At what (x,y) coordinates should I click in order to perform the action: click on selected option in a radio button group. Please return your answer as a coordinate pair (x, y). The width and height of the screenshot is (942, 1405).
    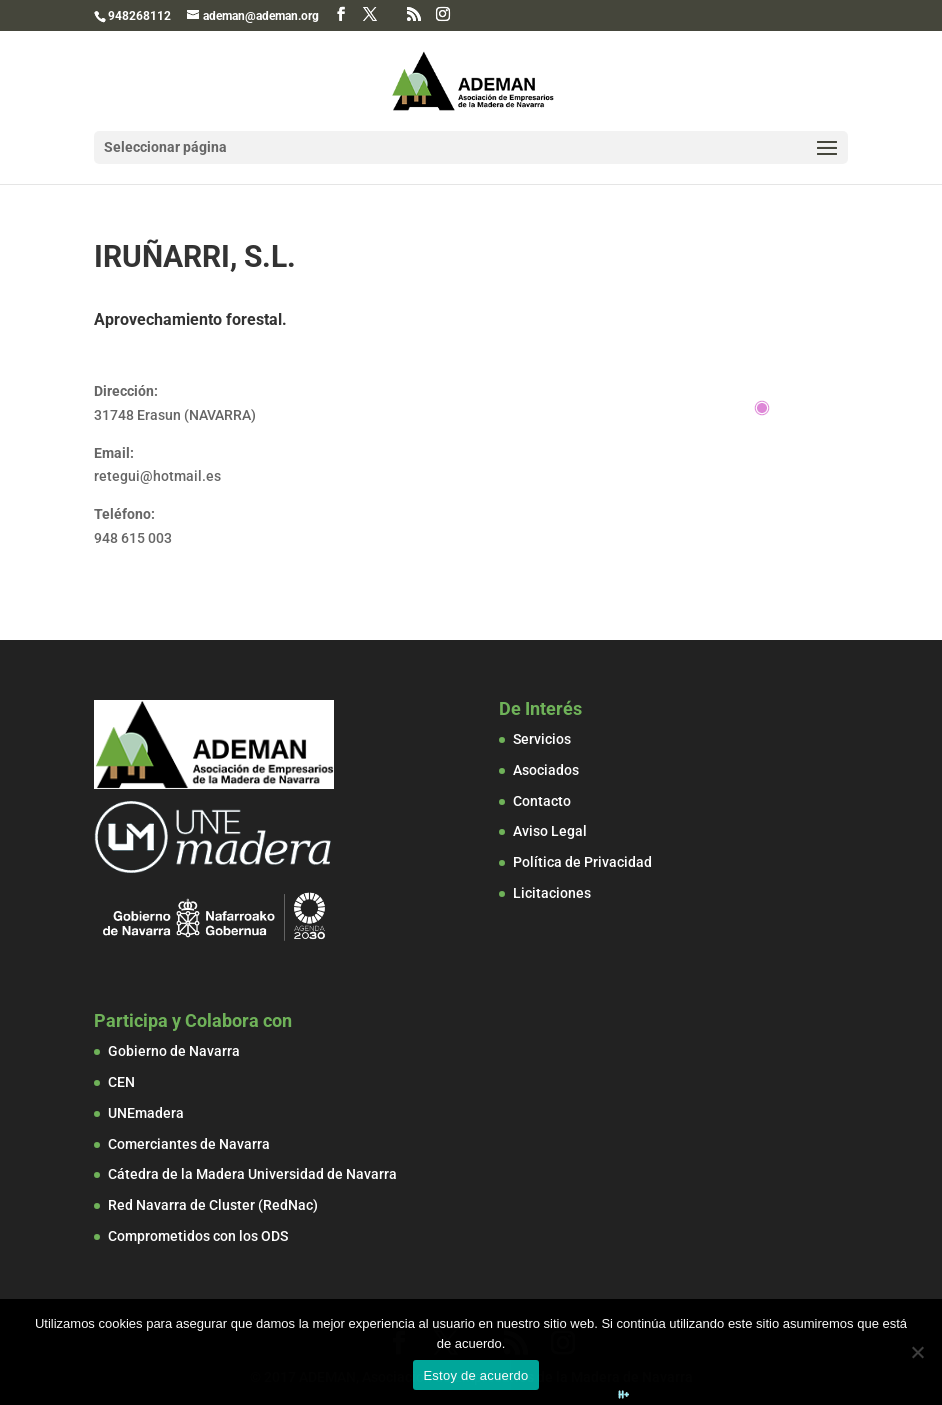
    Looking at the image, I should click on (762, 408).